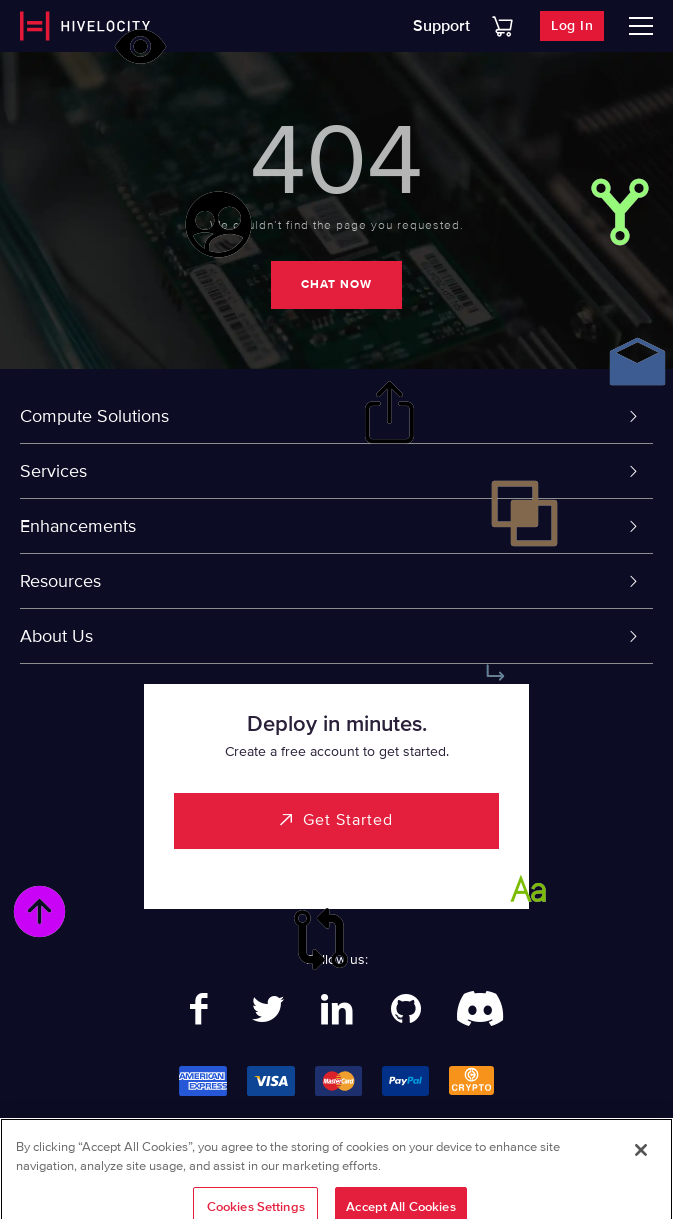 This screenshot has width=673, height=1219. Describe the element at coordinates (39, 911) in the screenshot. I see `upload a file or content` at that location.